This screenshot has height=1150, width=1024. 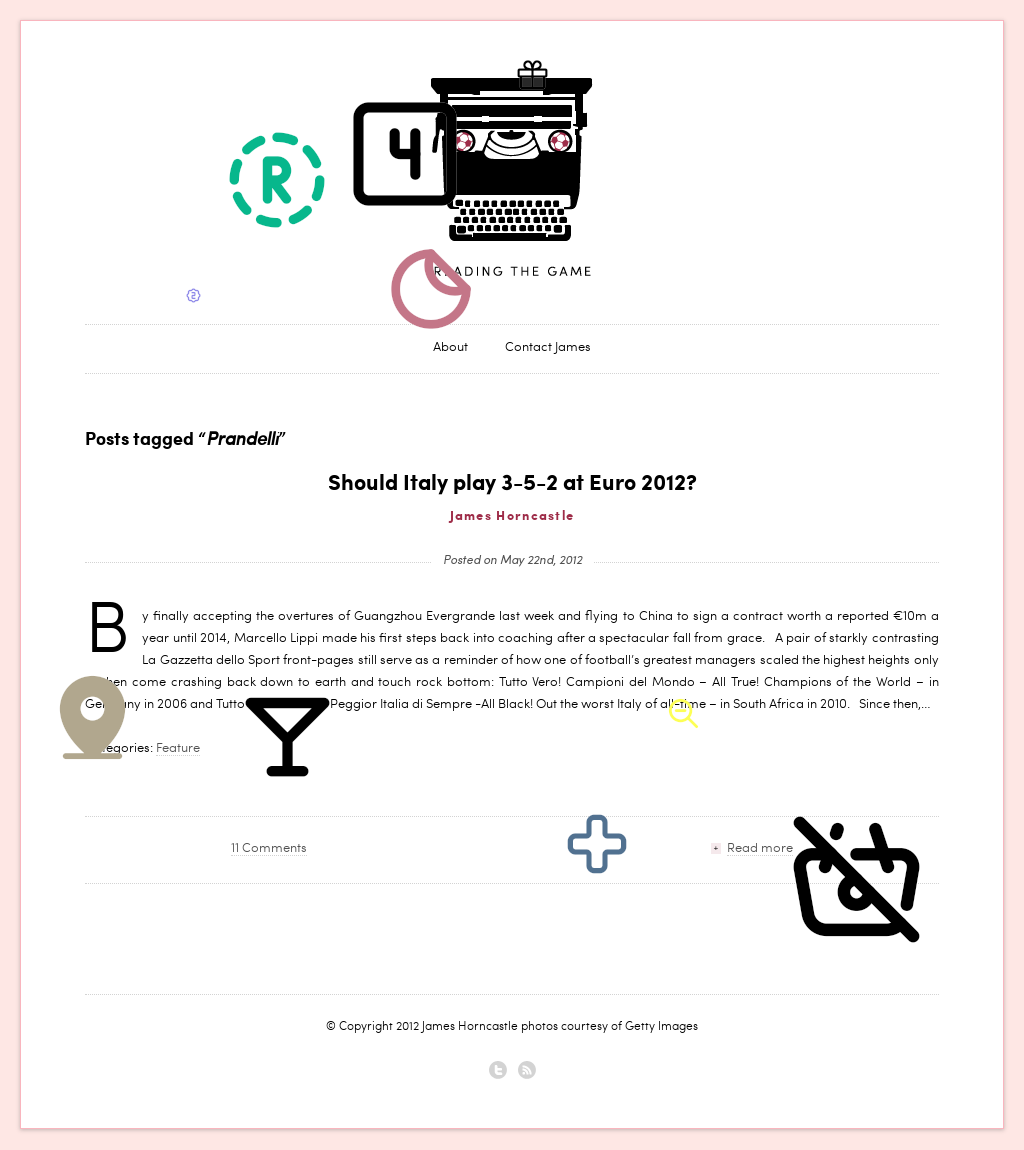 What do you see at coordinates (683, 713) in the screenshot?
I see `zoom out to see more content` at bounding box center [683, 713].